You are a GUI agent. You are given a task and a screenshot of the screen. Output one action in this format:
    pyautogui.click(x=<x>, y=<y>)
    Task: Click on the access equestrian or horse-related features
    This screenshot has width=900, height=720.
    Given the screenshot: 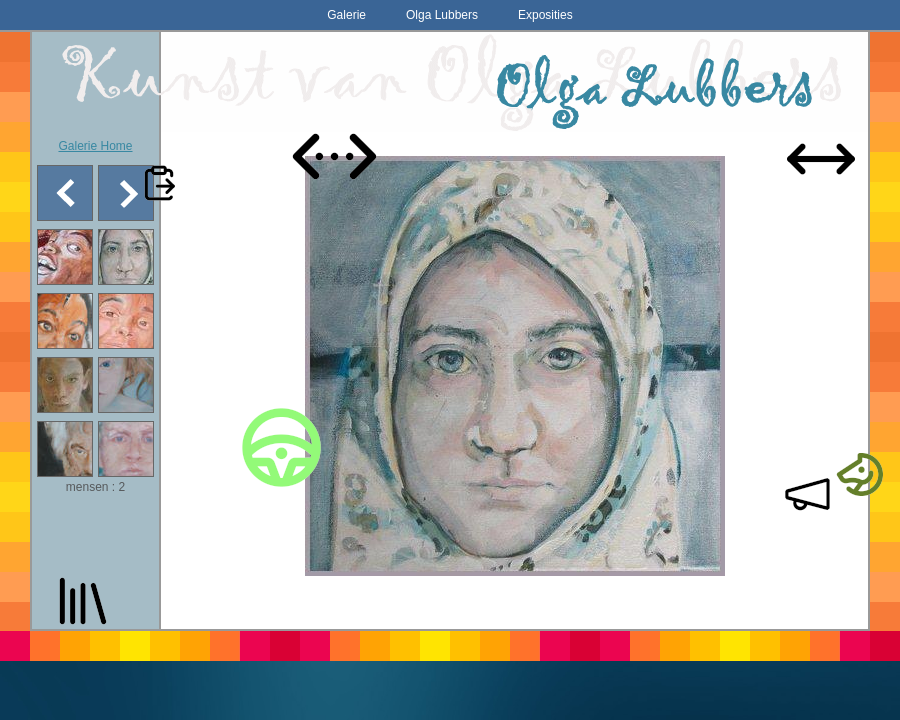 What is the action you would take?
    pyautogui.click(x=861, y=474)
    